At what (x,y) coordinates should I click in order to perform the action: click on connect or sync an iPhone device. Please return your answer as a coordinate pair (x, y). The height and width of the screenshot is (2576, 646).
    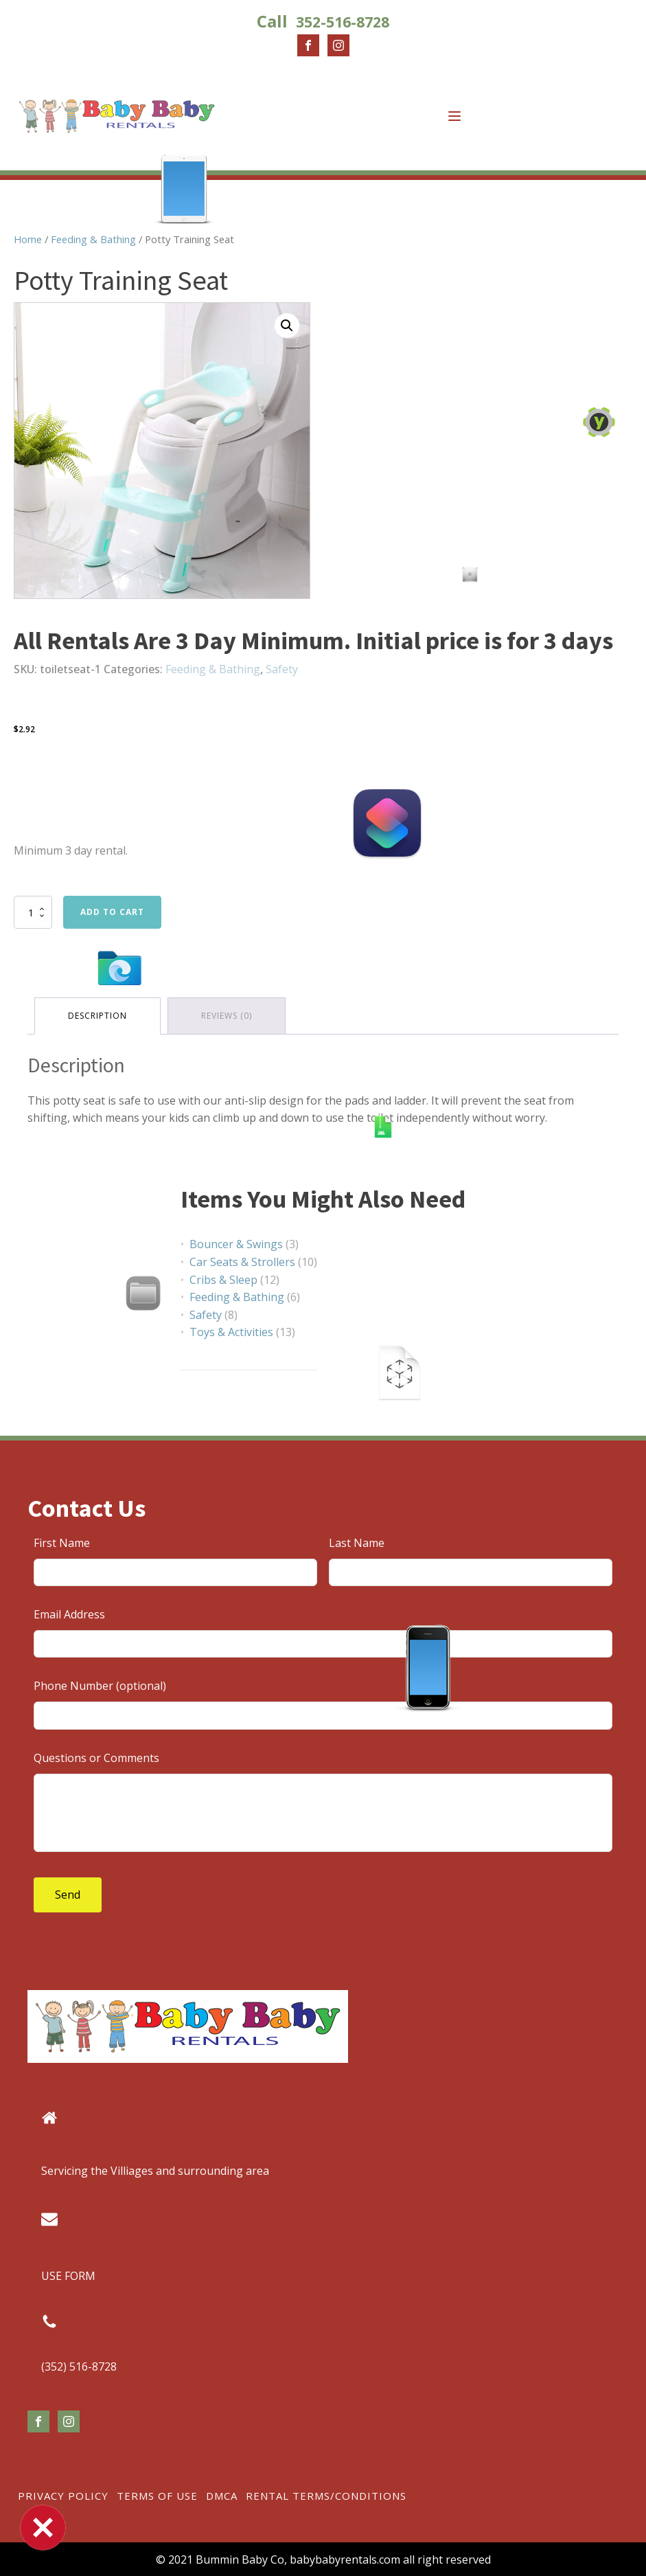
    Looking at the image, I should click on (428, 1667).